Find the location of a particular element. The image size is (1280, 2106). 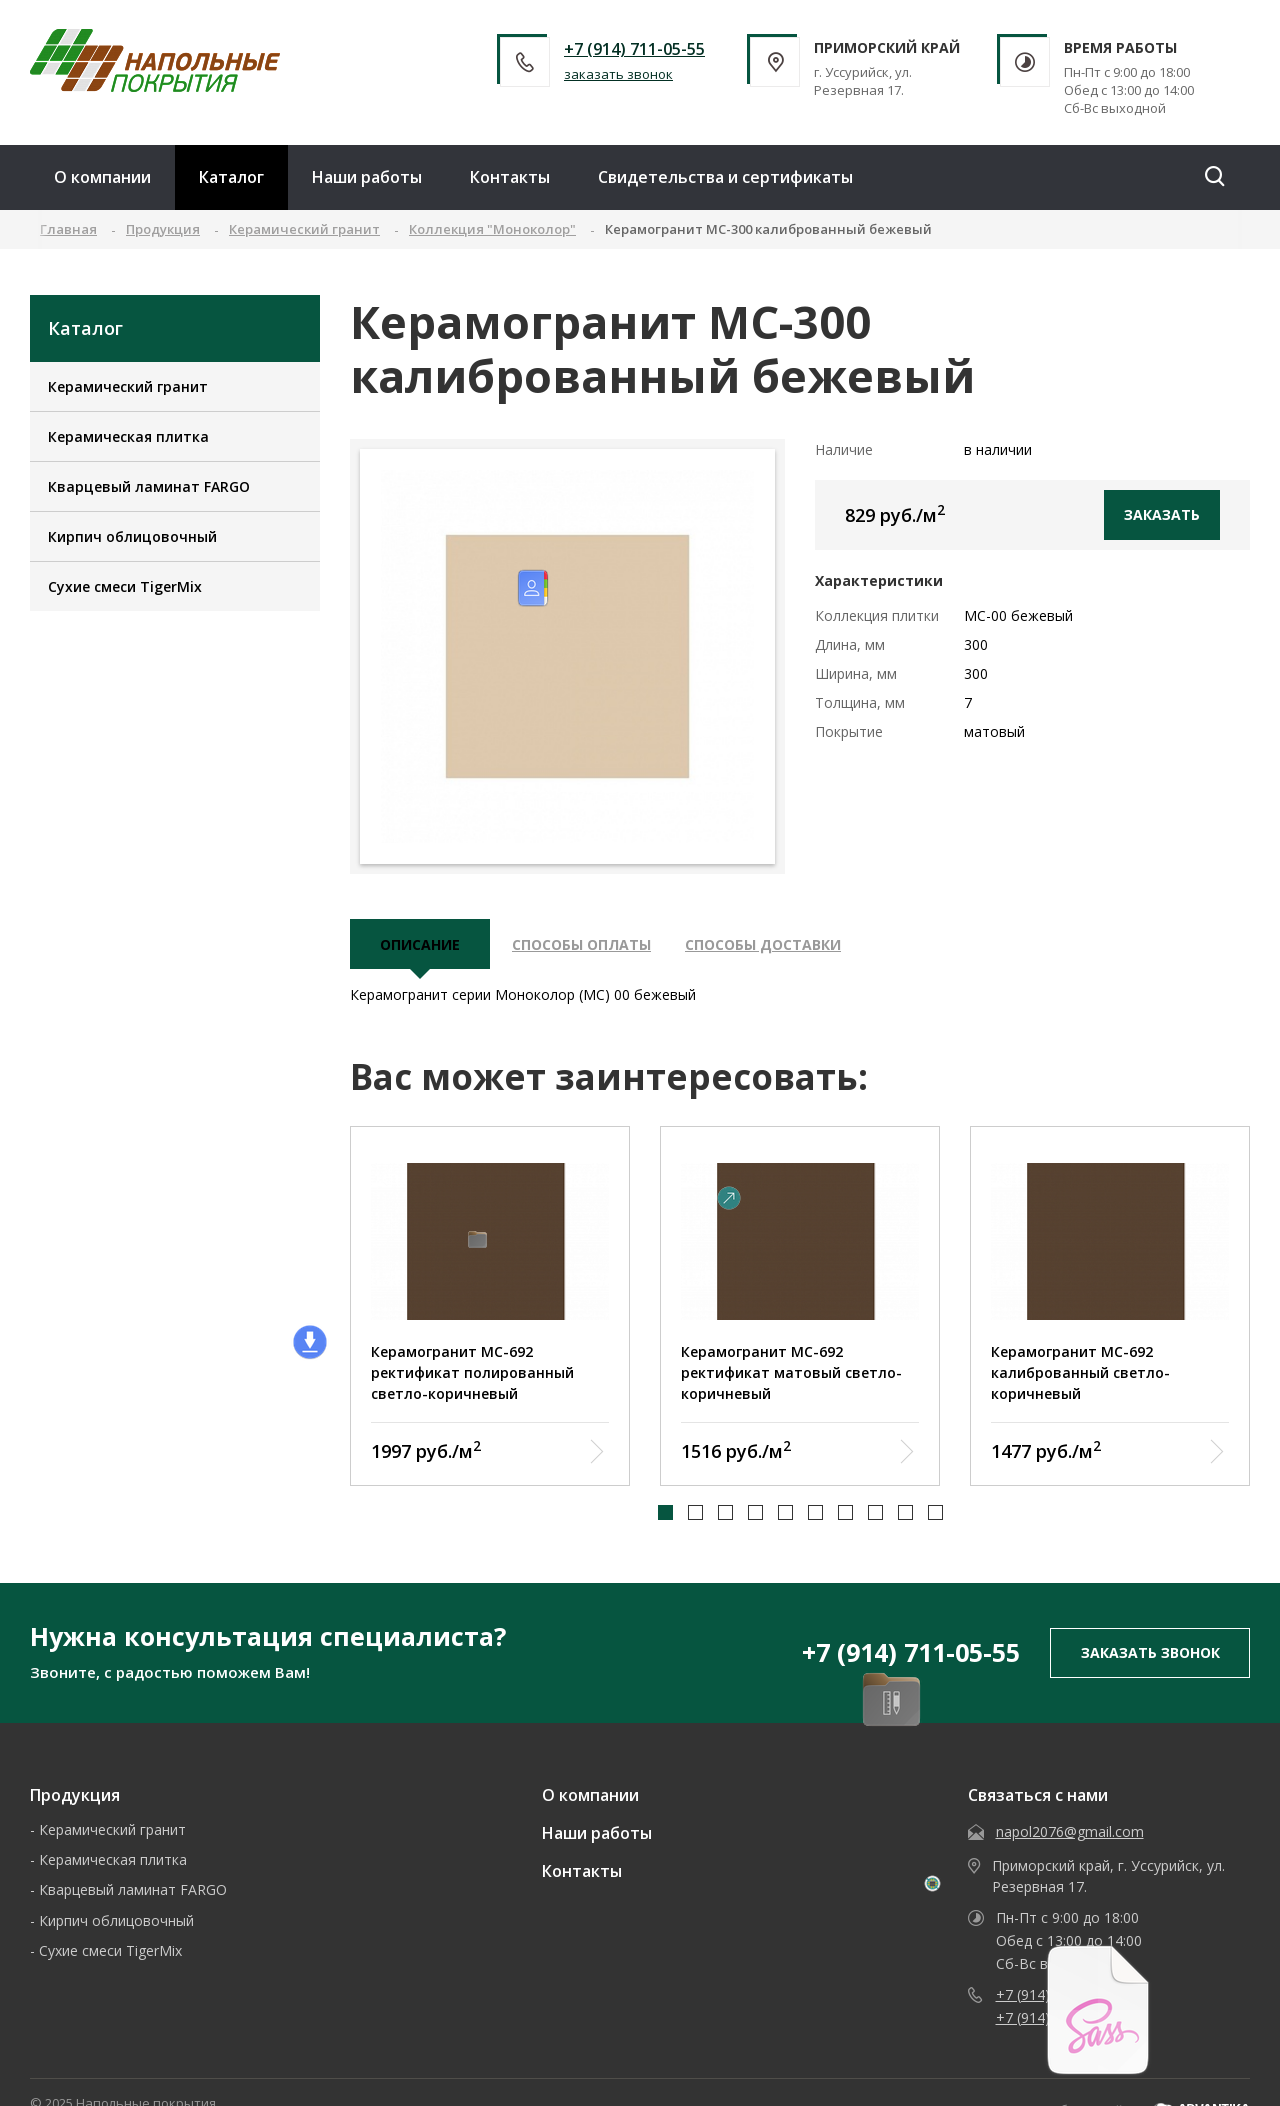

scss stylesheet file is located at coordinates (1098, 2010).